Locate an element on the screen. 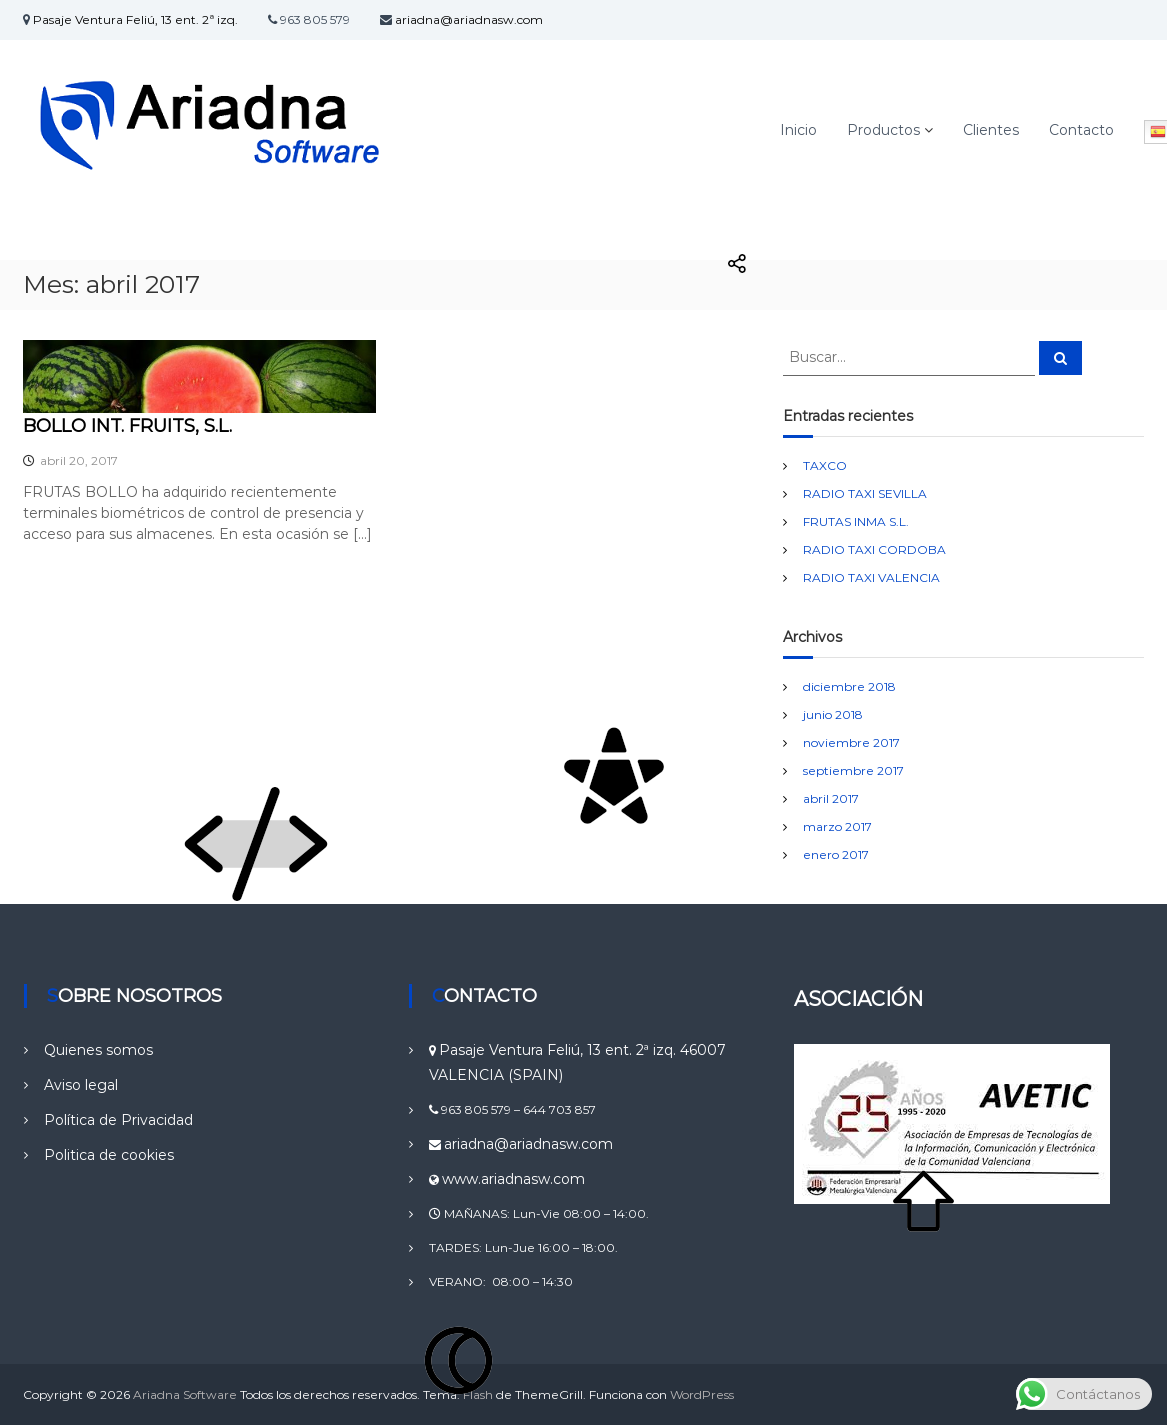 The width and height of the screenshot is (1167, 1425). indicates occult or mystical category is located at coordinates (614, 781).